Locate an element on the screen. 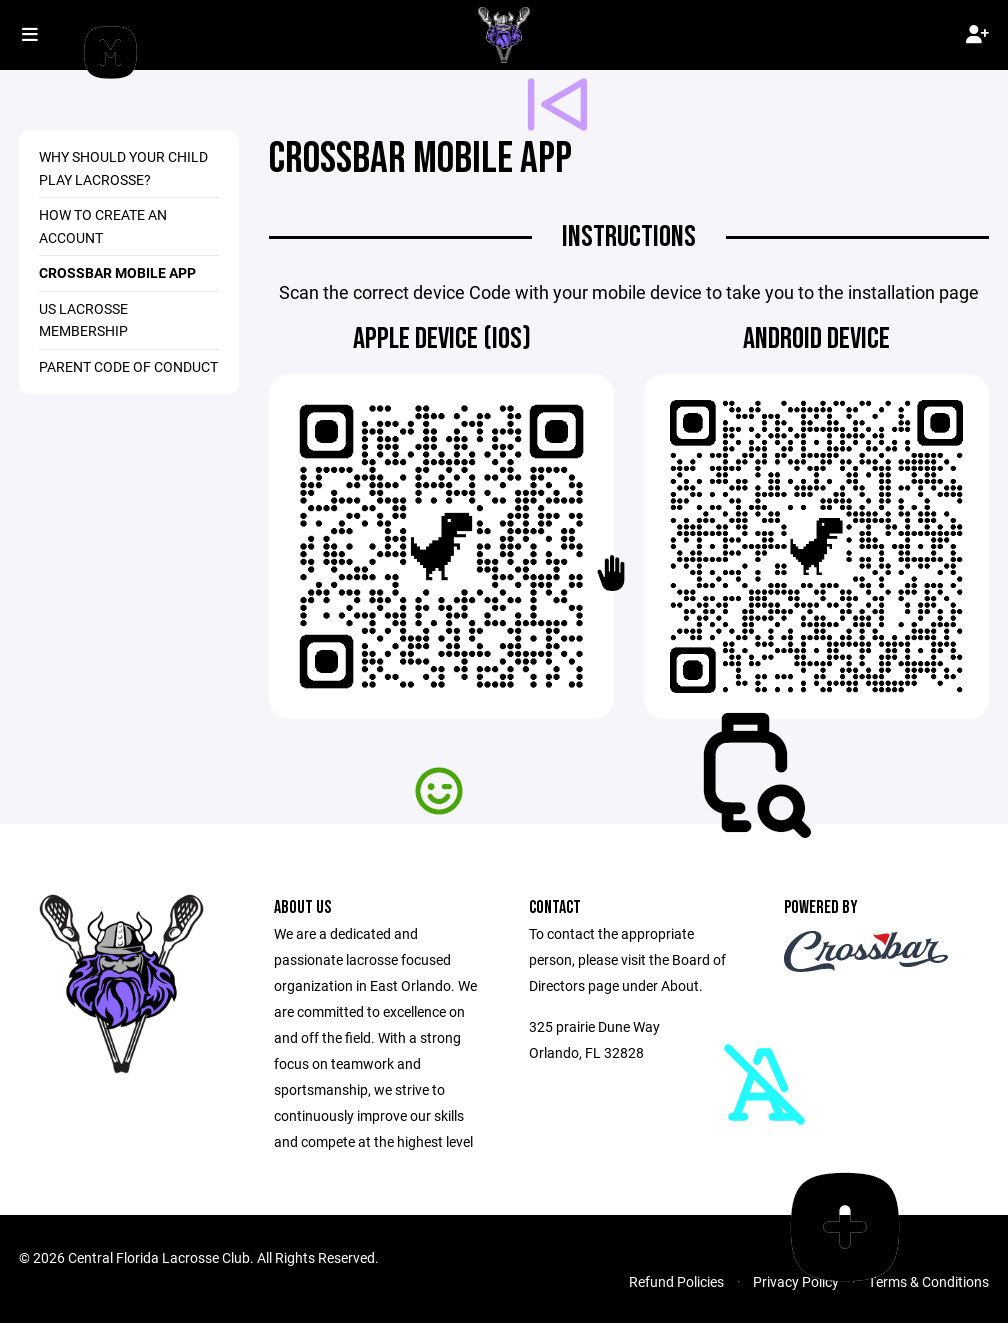 The height and width of the screenshot is (1323, 1008). stop or halt an action is located at coordinates (611, 573).